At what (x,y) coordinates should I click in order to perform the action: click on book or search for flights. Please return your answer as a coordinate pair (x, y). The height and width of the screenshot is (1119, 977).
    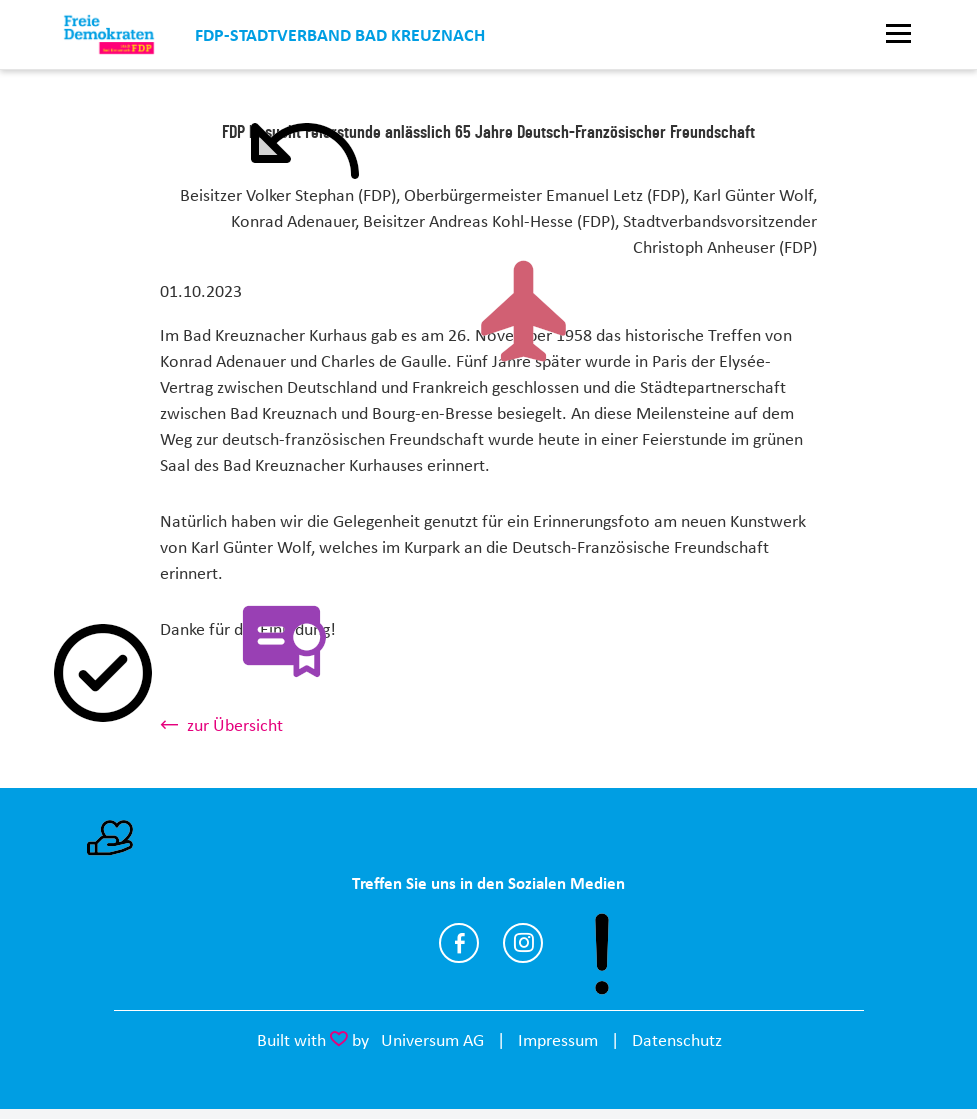
    Looking at the image, I should click on (523, 311).